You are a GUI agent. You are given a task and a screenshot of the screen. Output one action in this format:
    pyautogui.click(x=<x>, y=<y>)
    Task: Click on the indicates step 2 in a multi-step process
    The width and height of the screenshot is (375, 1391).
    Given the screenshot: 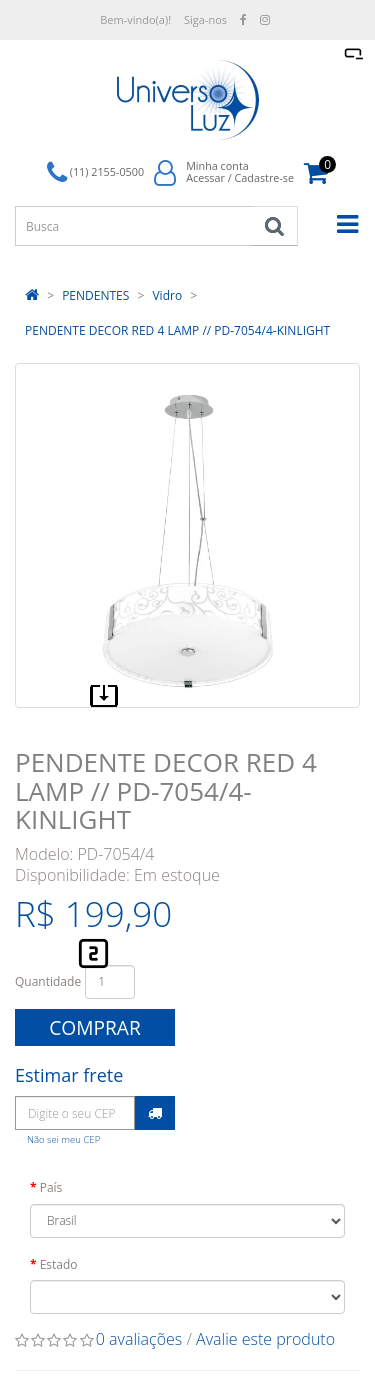 What is the action you would take?
    pyautogui.click(x=93, y=953)
    